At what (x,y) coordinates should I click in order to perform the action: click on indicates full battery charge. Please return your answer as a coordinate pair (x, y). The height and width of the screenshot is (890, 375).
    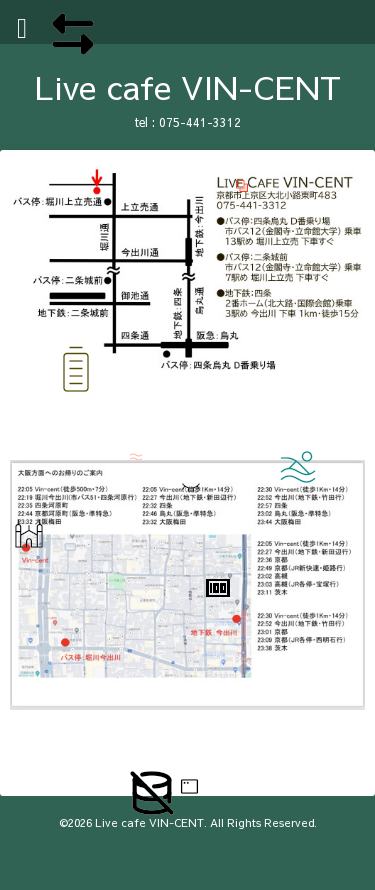
    Looking at the image, I should click on (76, 370).